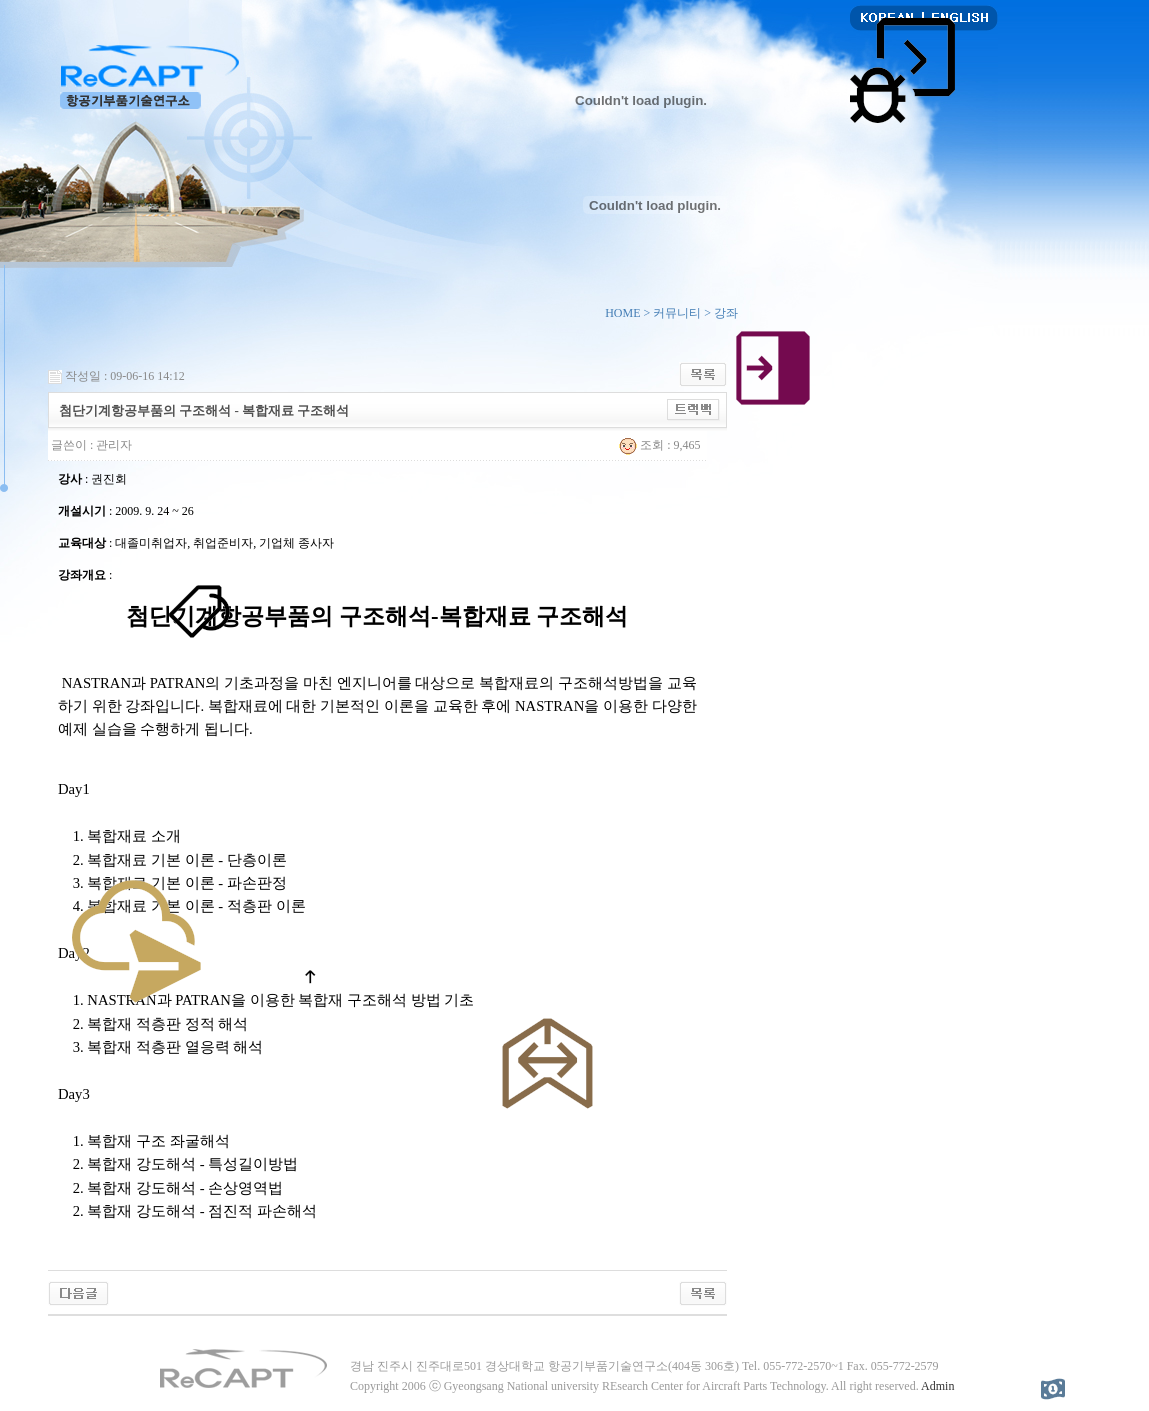  Describe the element at coordinates (137, 937) in the screenshot. I see `send to remote agent or cloud service` at that location.